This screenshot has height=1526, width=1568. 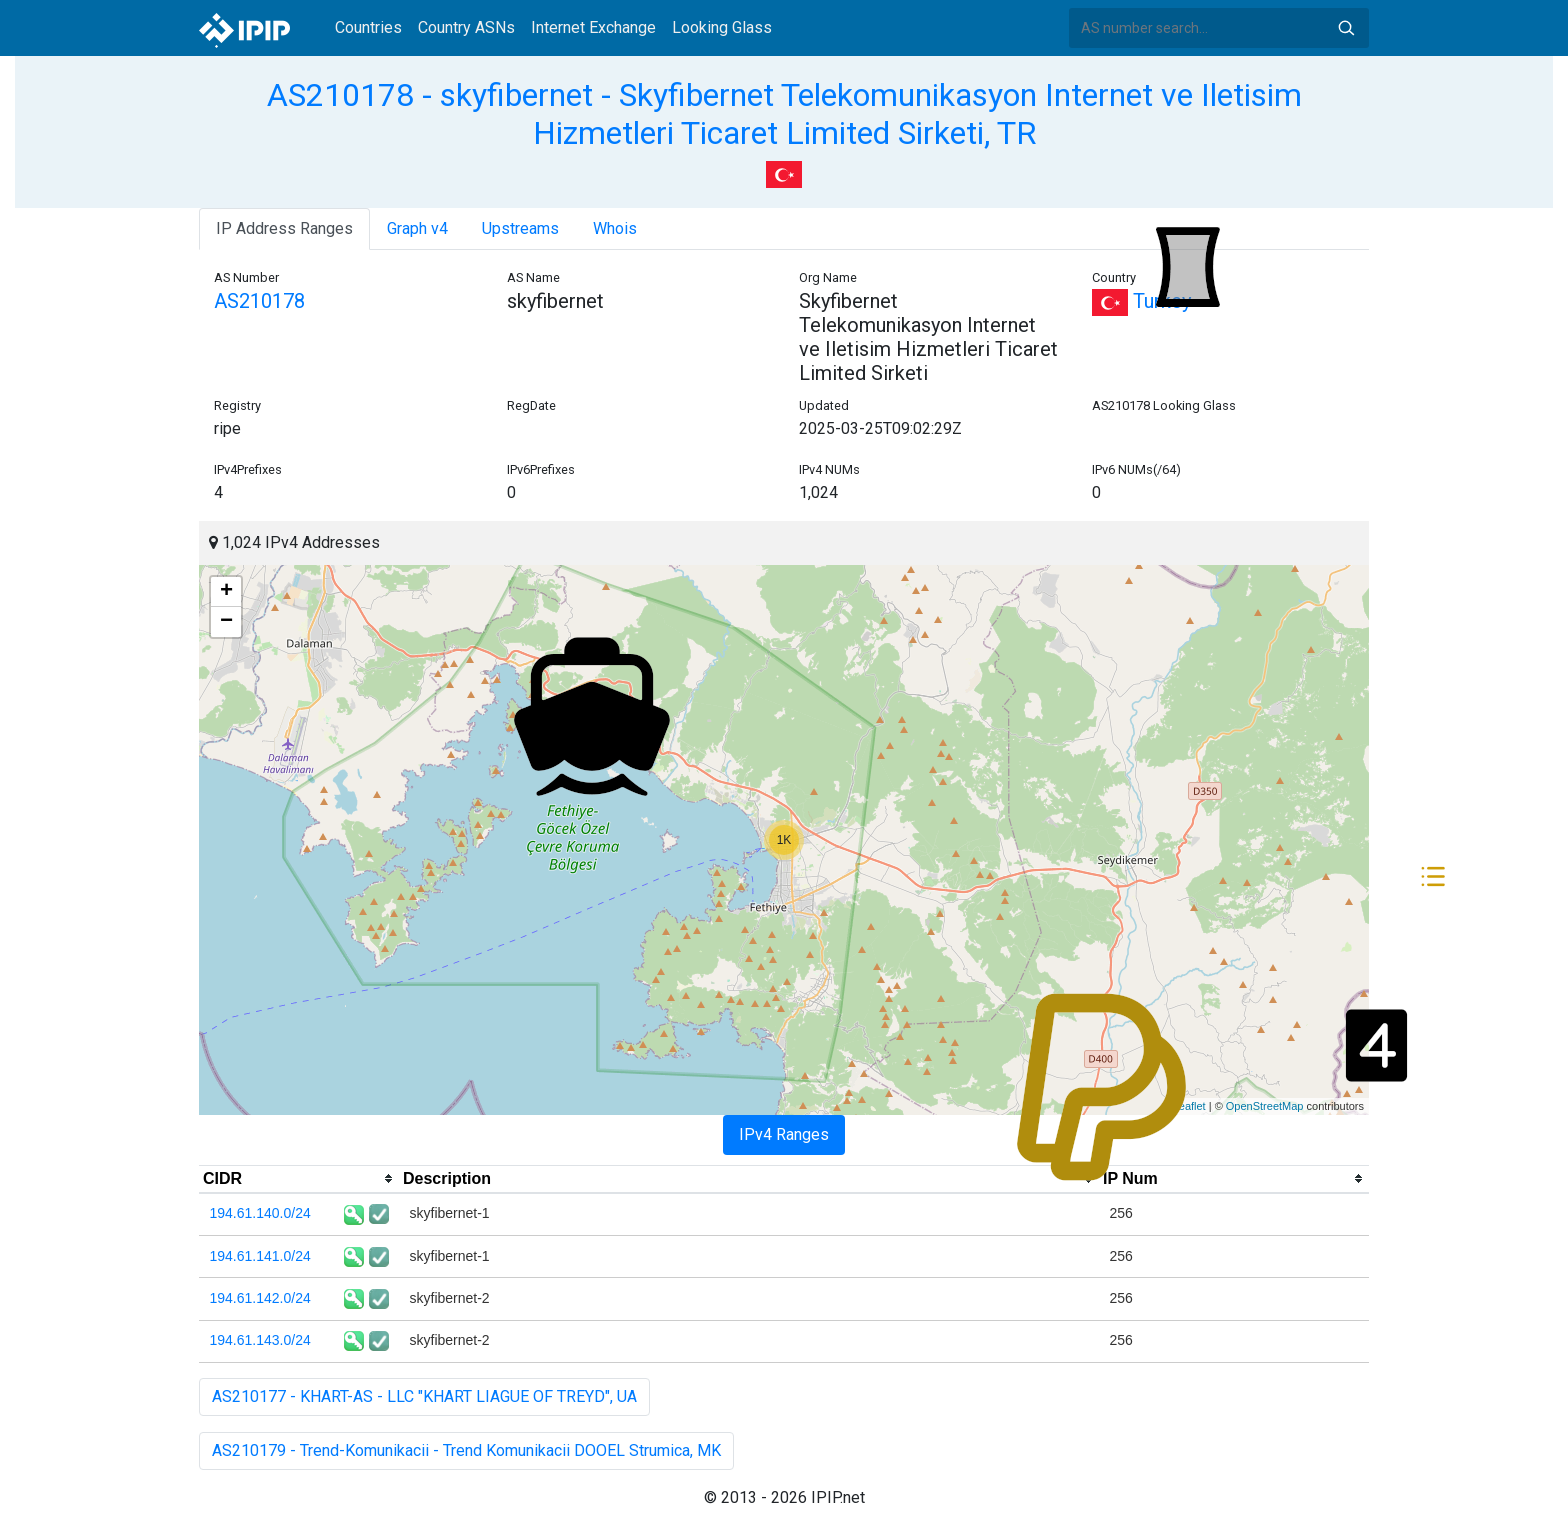 What do you see at coordinates (1432, 876) in the screenshot?
I see `view items in list format` at bounding box center [1432, 876].